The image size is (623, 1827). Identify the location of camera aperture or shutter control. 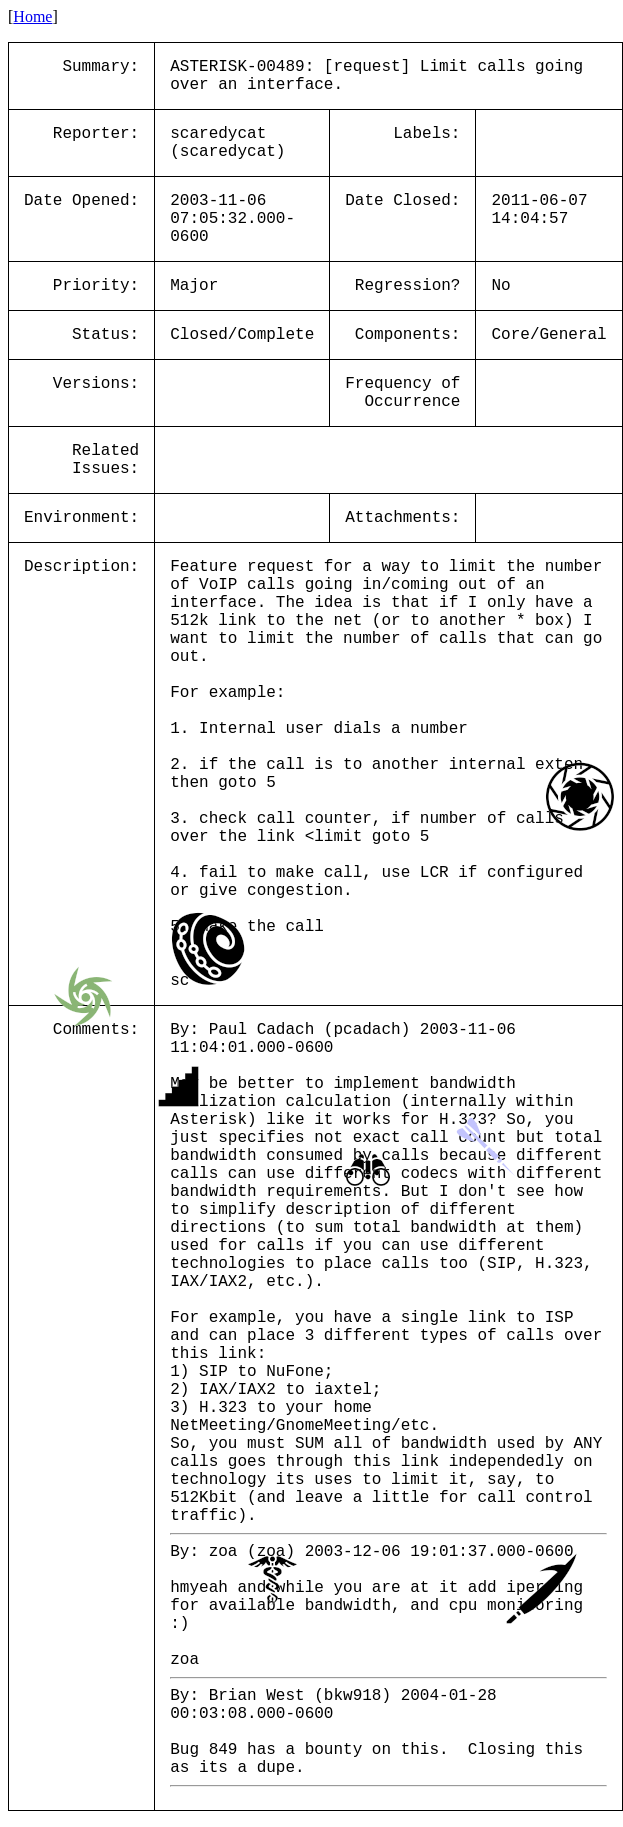
(580, 797).